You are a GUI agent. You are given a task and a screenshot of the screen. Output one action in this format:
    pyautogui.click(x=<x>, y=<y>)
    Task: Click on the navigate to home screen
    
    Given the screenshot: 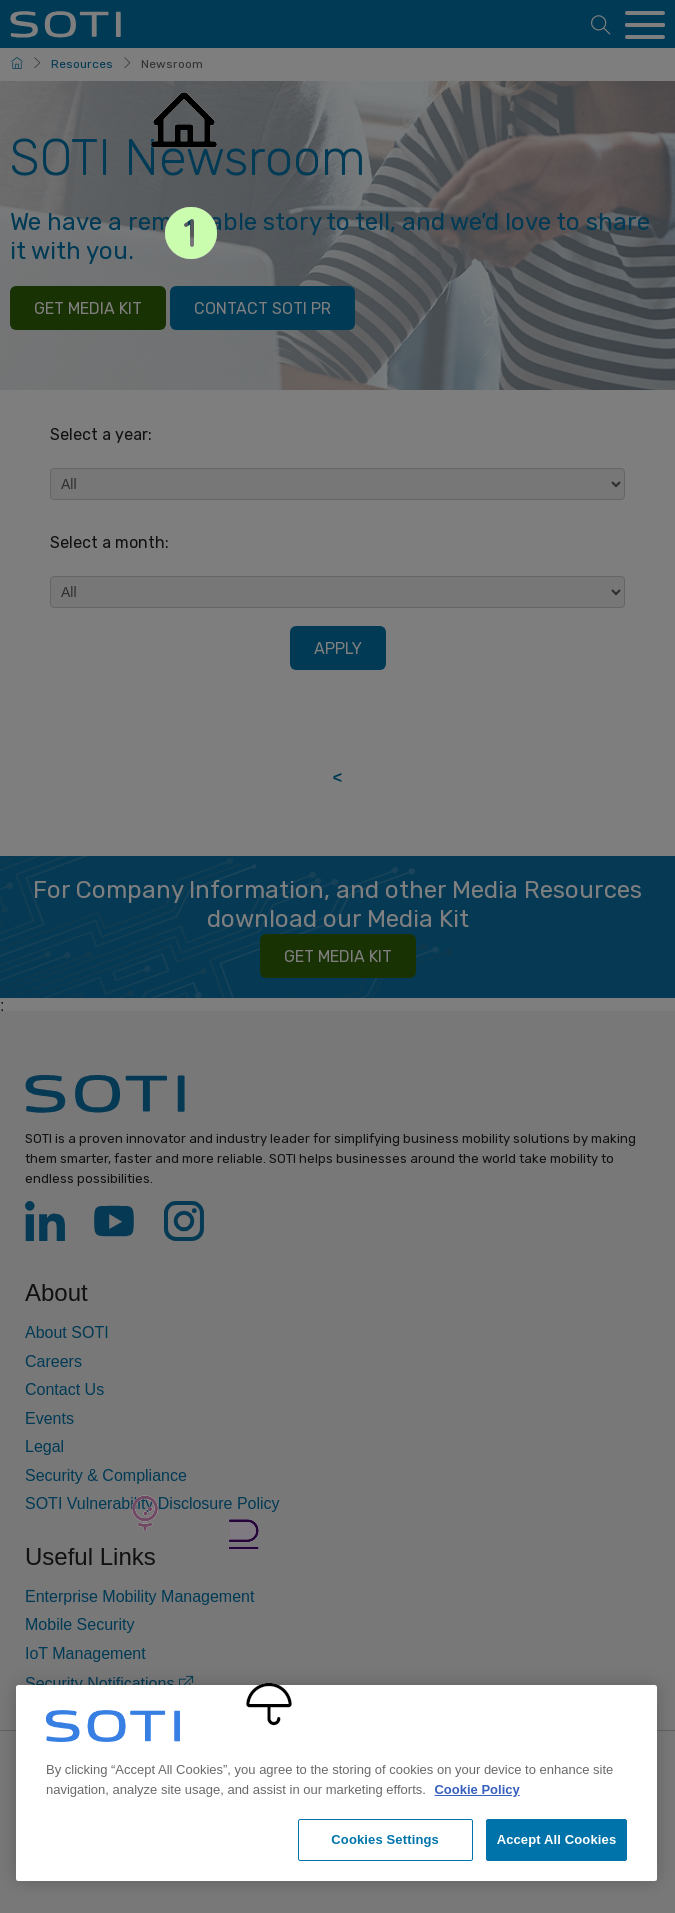 What is the action you would take?
    pyautogui.click(x=184, y=121)
    